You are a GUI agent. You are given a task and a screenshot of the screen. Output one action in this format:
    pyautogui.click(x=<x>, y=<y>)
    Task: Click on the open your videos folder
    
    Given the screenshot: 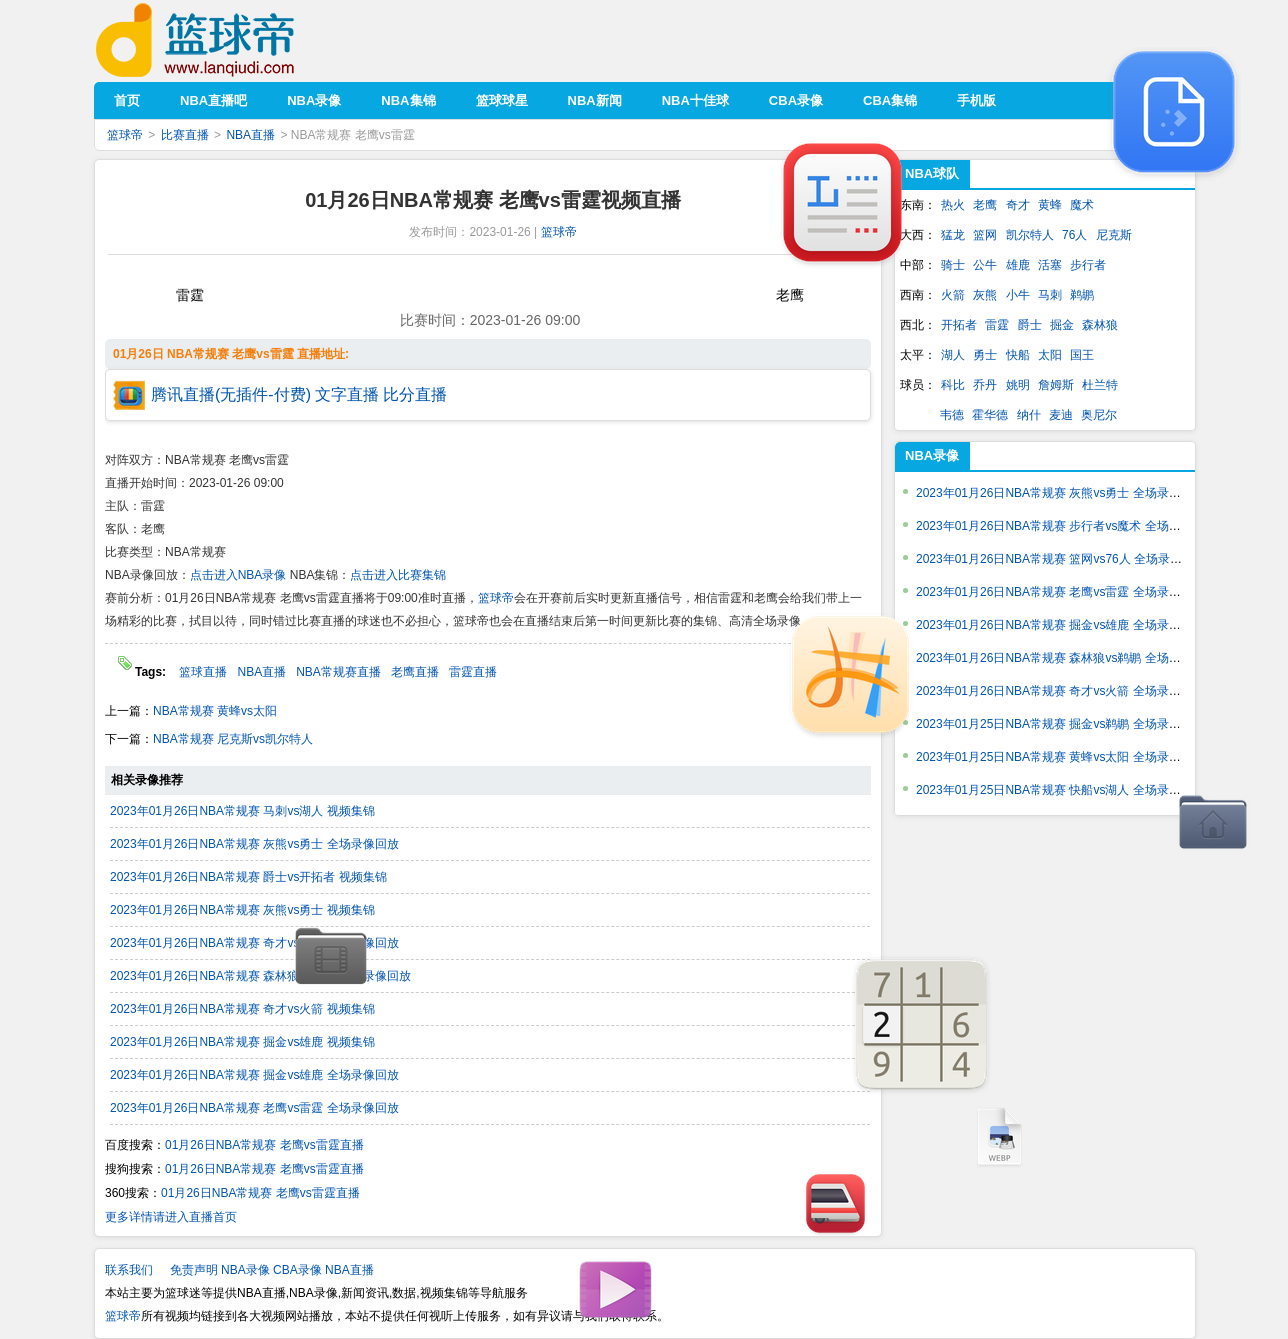 What is the action you would take?
    pyautogui.click(x=331, y=956)
    